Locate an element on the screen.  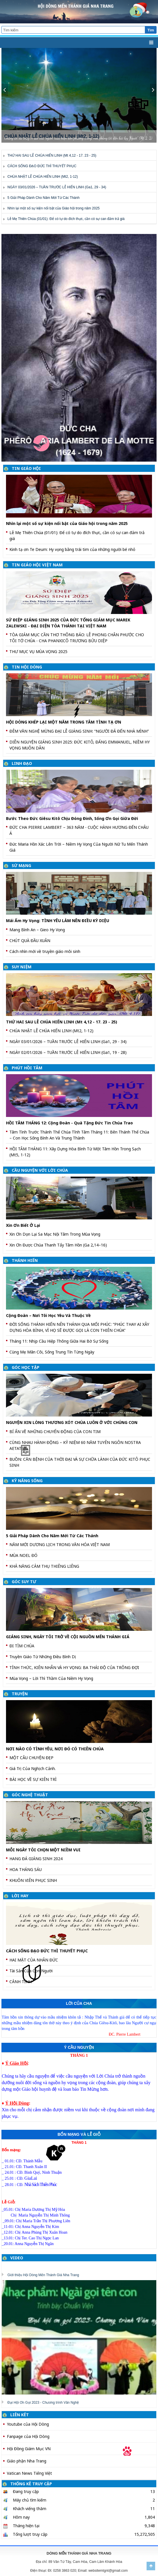
open Steam gaming platform is located at coordinates (41, 443).